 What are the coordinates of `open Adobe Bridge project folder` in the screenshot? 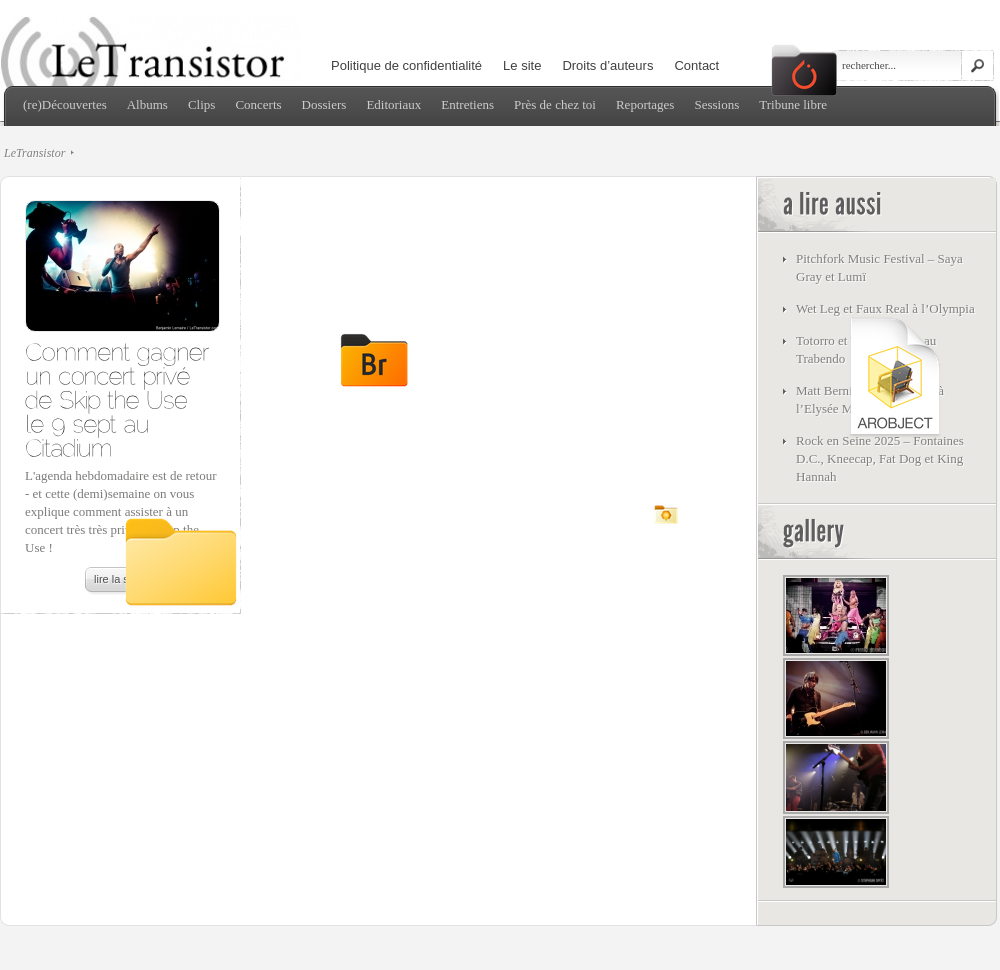 It's located at (374, 362).